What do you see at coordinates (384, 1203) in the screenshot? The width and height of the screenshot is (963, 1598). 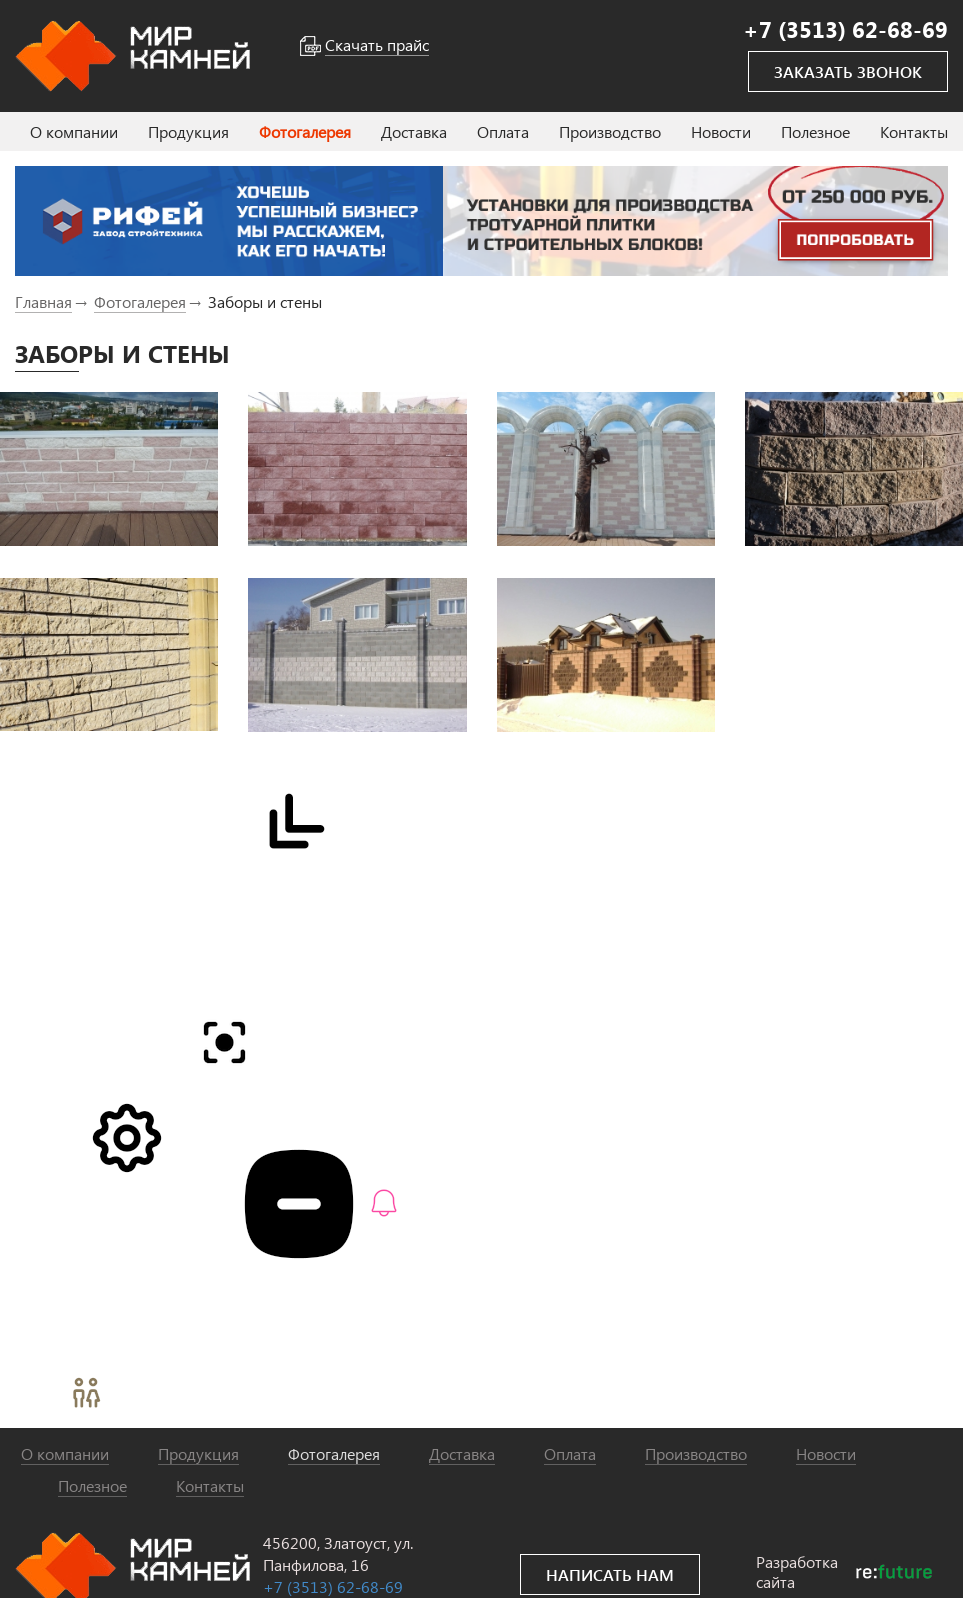 I see `view notifications` at bounding box center [384, 1203].